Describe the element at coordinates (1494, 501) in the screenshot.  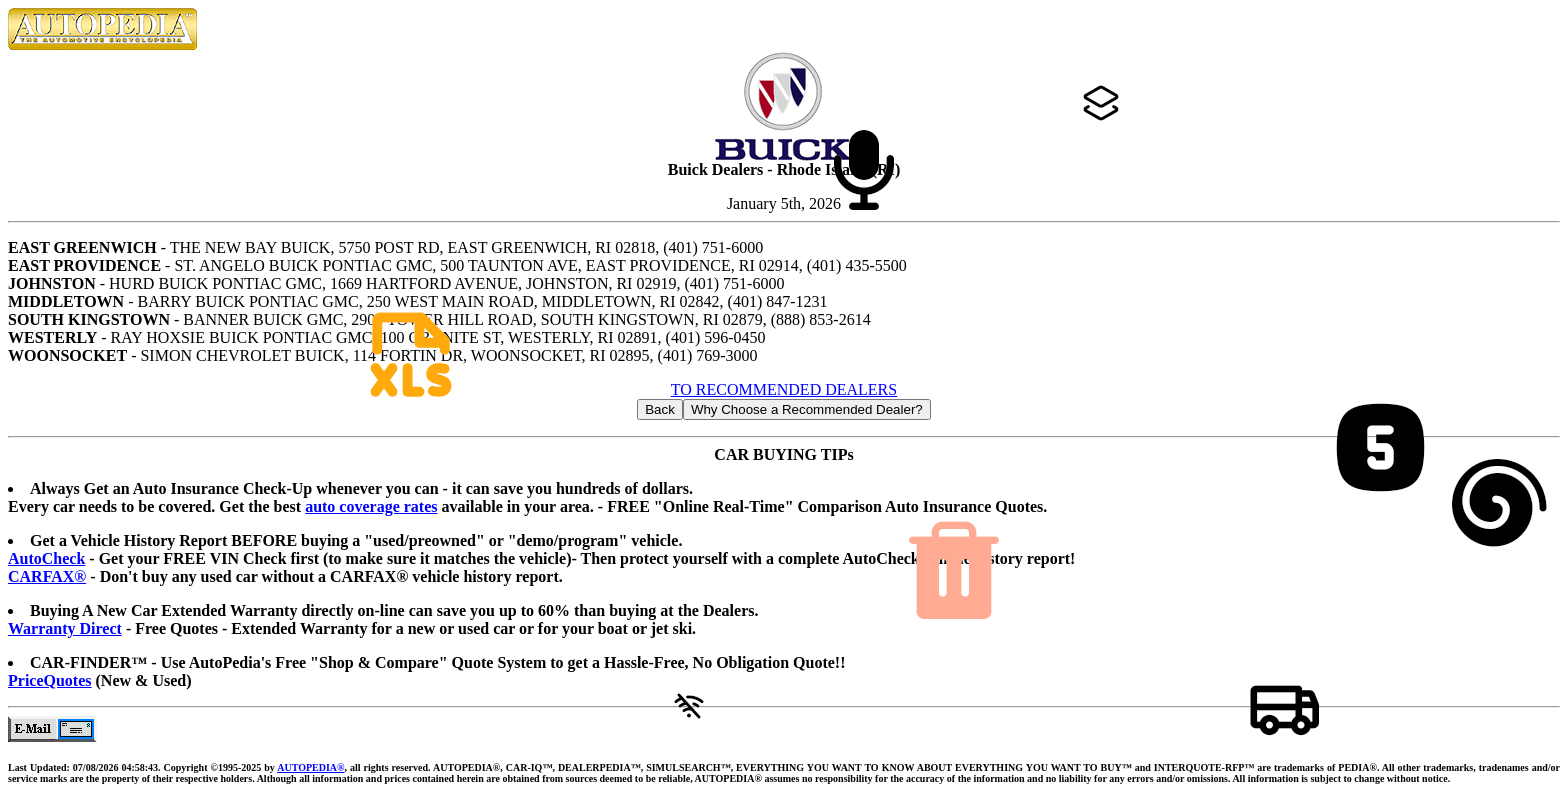
I see `indicates loading or processing content` at that location.